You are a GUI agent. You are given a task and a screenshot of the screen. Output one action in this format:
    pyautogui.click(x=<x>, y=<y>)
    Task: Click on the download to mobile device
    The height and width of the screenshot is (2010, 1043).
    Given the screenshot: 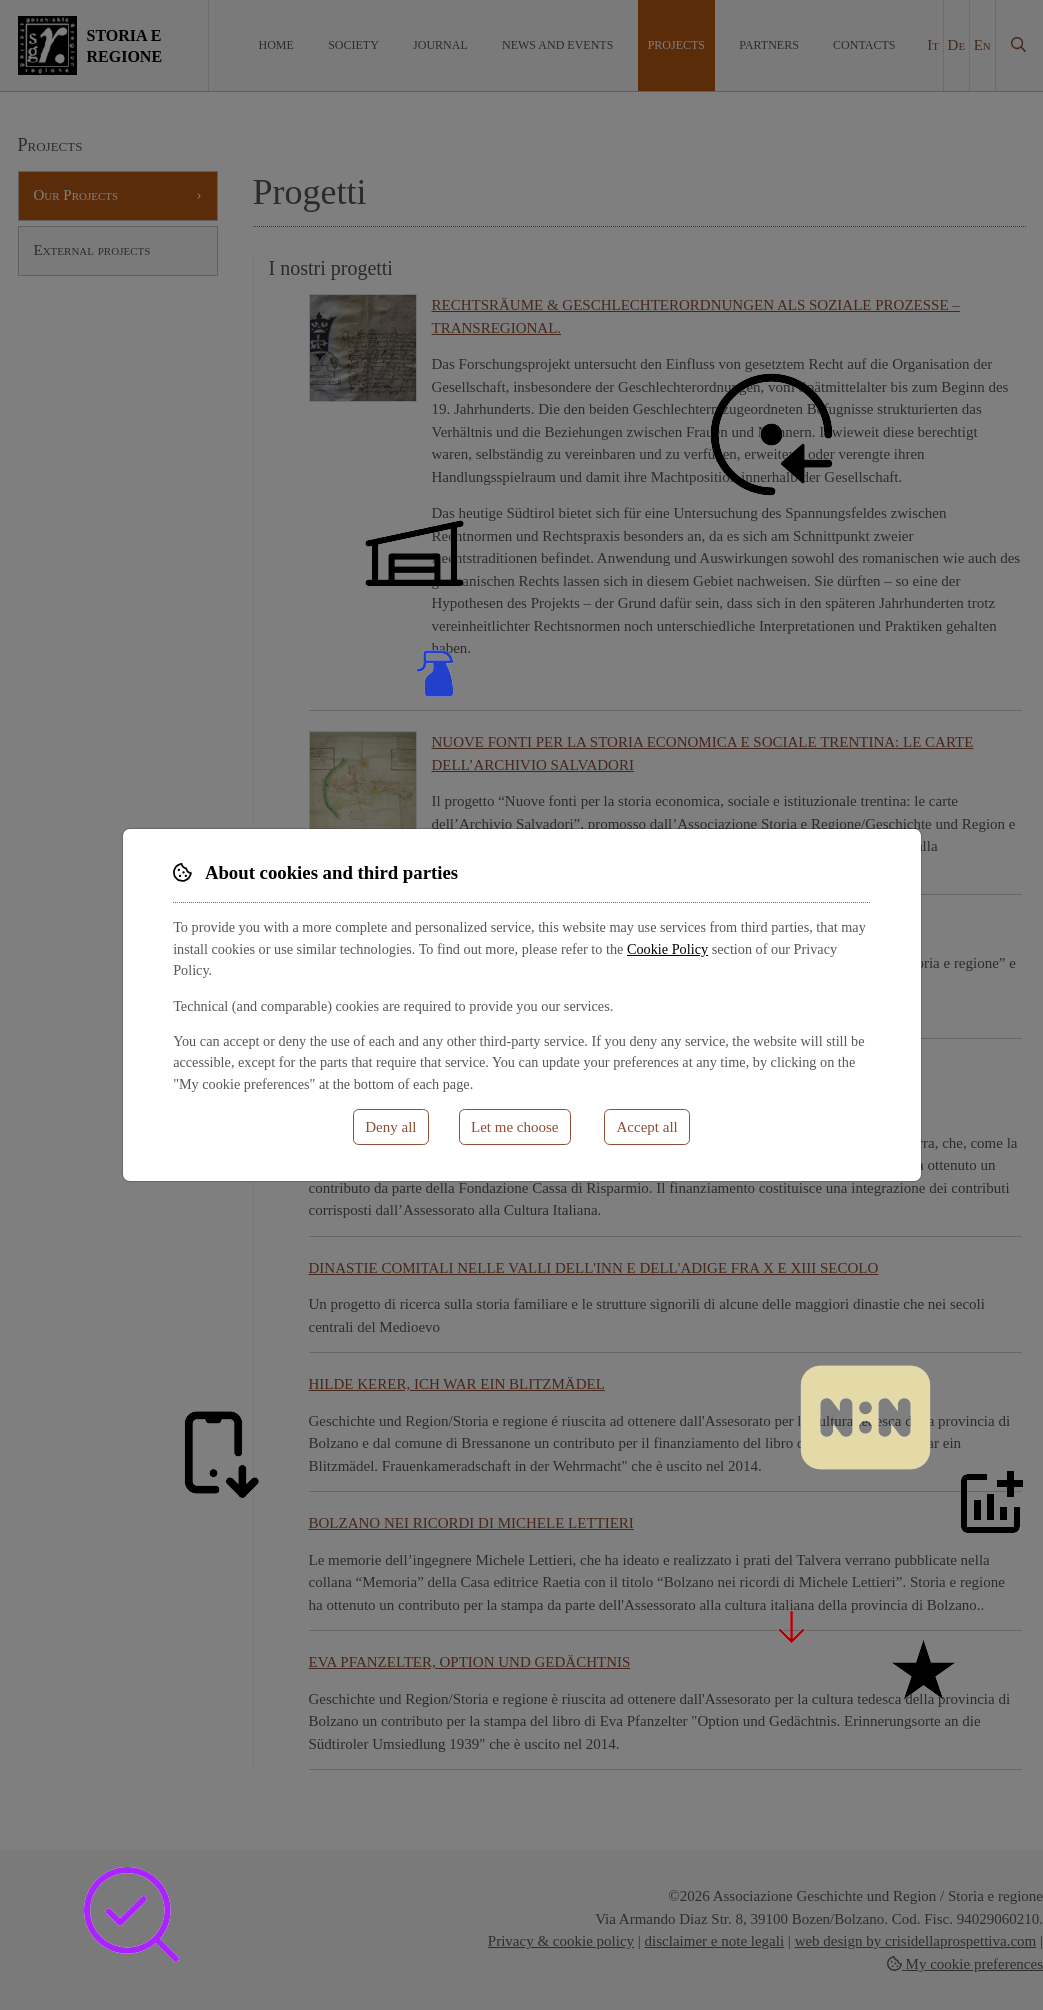 What is the action you would take?
    pyautogui.click(x=213, y=1452)
    